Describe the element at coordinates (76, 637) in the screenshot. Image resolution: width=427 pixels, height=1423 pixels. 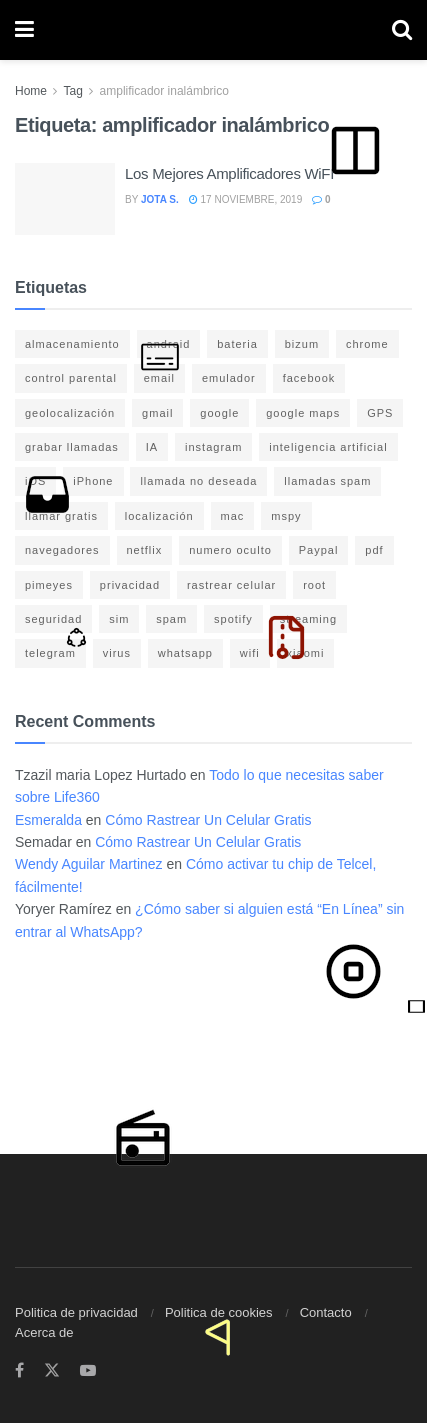
I see `ubuntu operating system logo` at that location.